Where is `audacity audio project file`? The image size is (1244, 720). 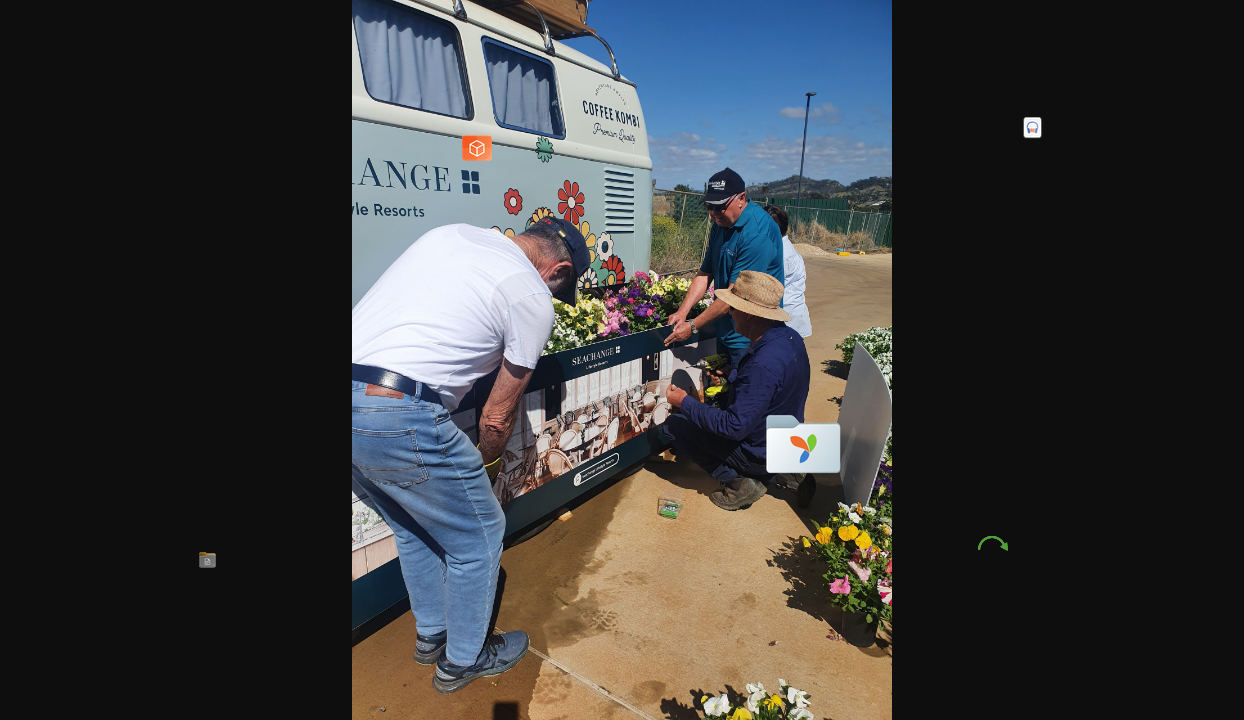
audacity audio project file is located at coordinates (1032, 127).